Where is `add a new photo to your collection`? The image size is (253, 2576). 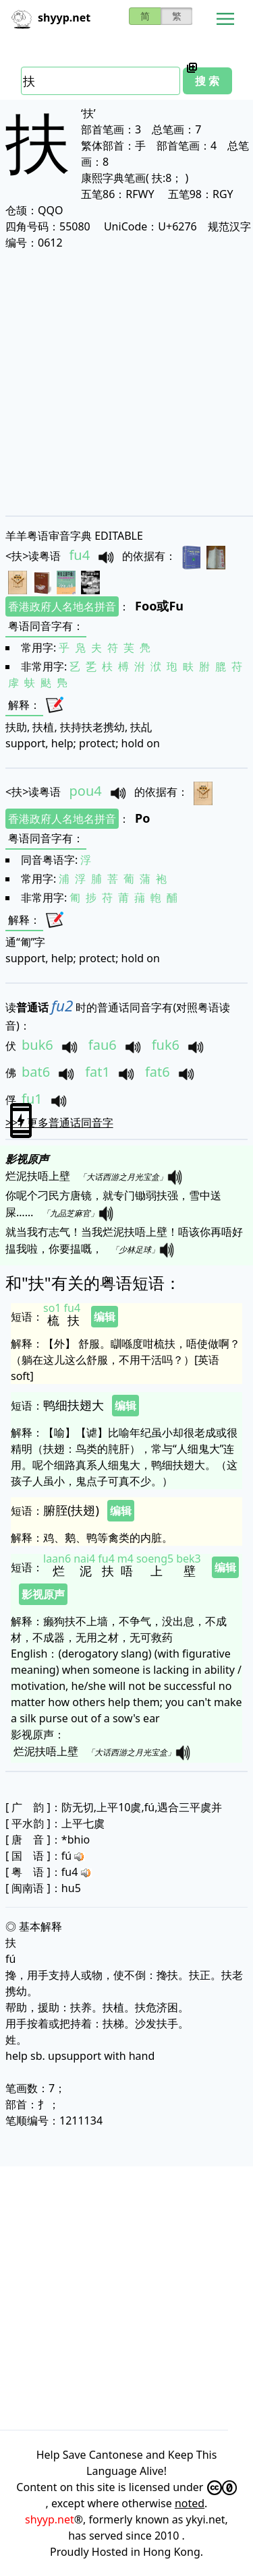 add a new photo to your collection is located at coordinates (192, 67).